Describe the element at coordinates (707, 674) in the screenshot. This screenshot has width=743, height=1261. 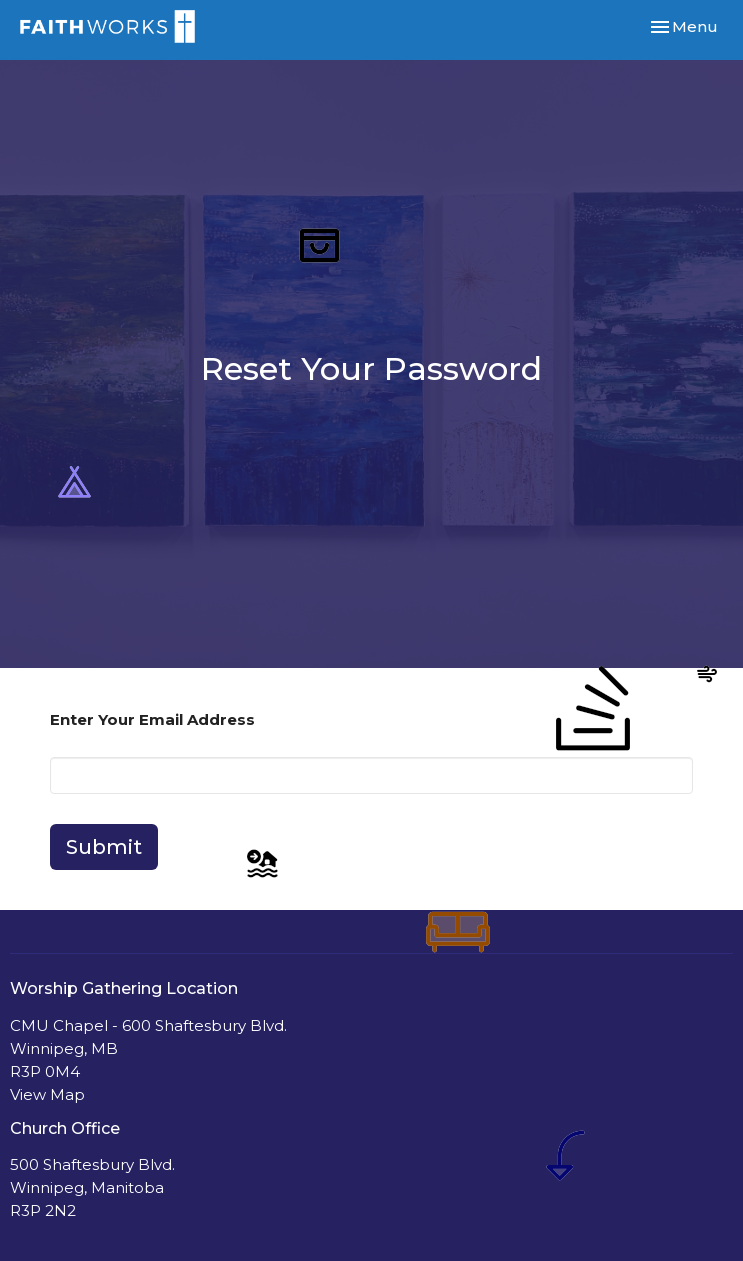
I see `view current wind conditions` at that location.